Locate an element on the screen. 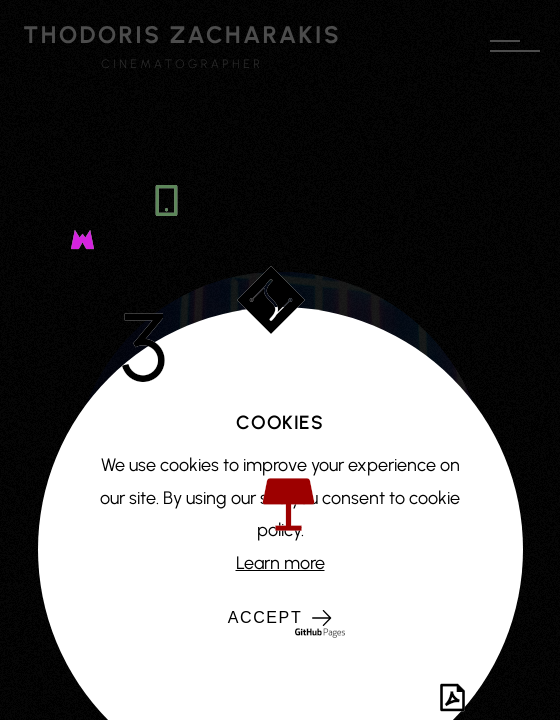 The image size is (560, 720). wgpu graphics library logo is located at coordinates (82, 239).